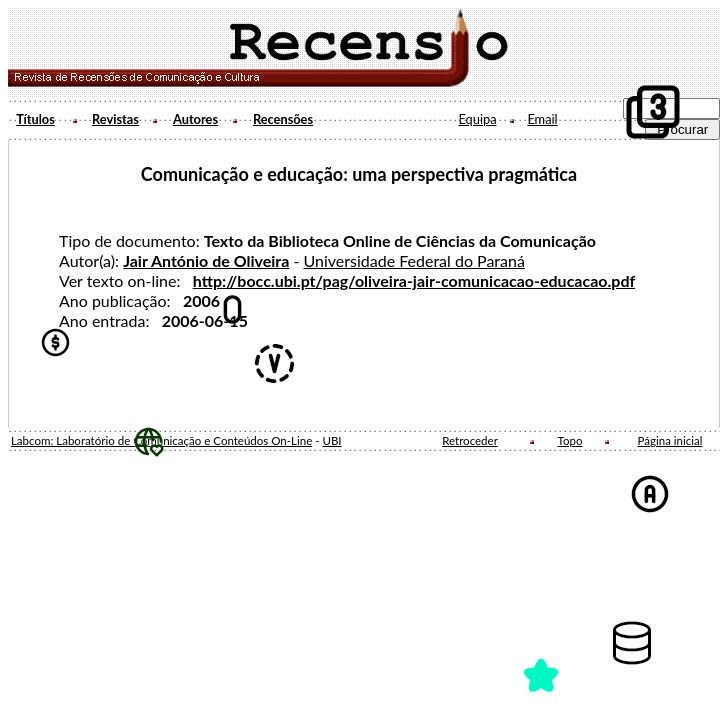  I want to click on indicates a pending or in-progress verification status, so click(274, 363).